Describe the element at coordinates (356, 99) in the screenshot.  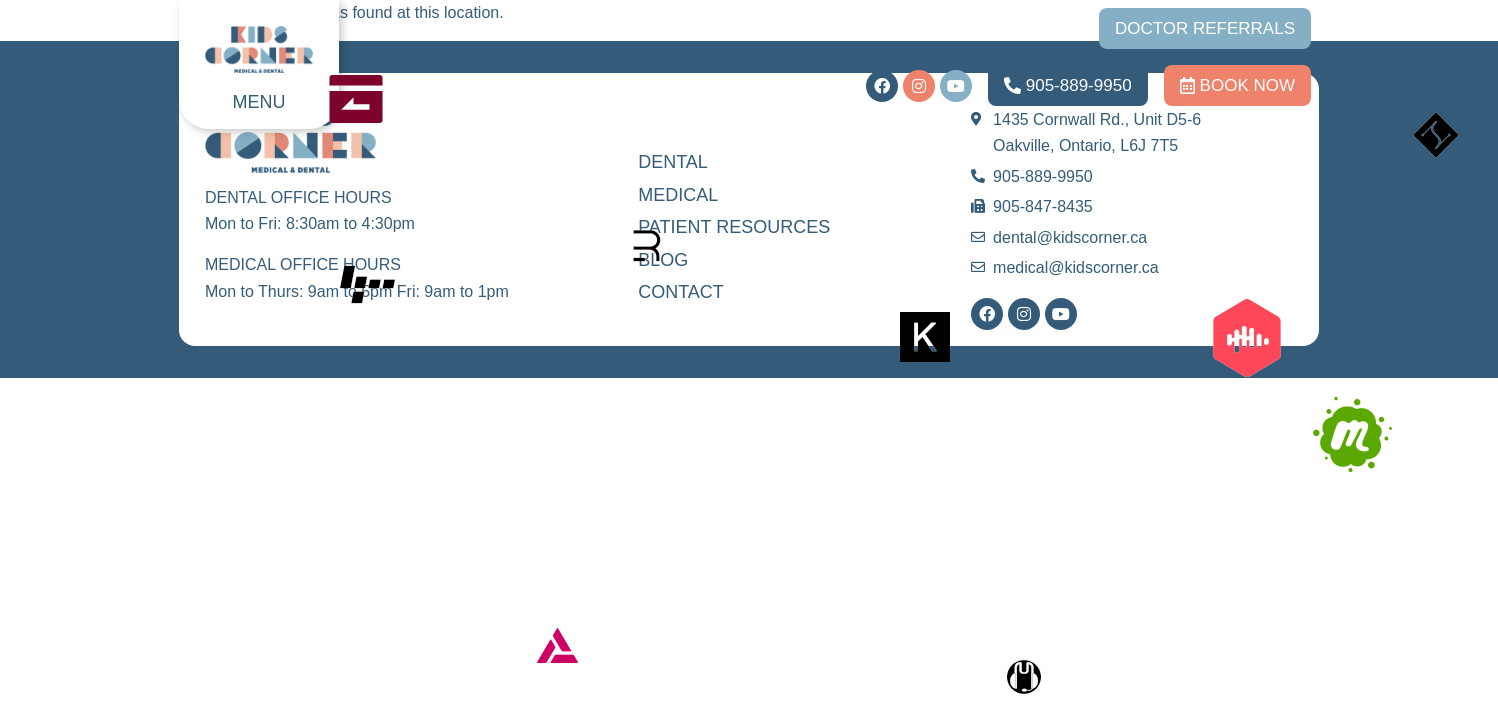
I see `request a refund for a transaction` at that location.